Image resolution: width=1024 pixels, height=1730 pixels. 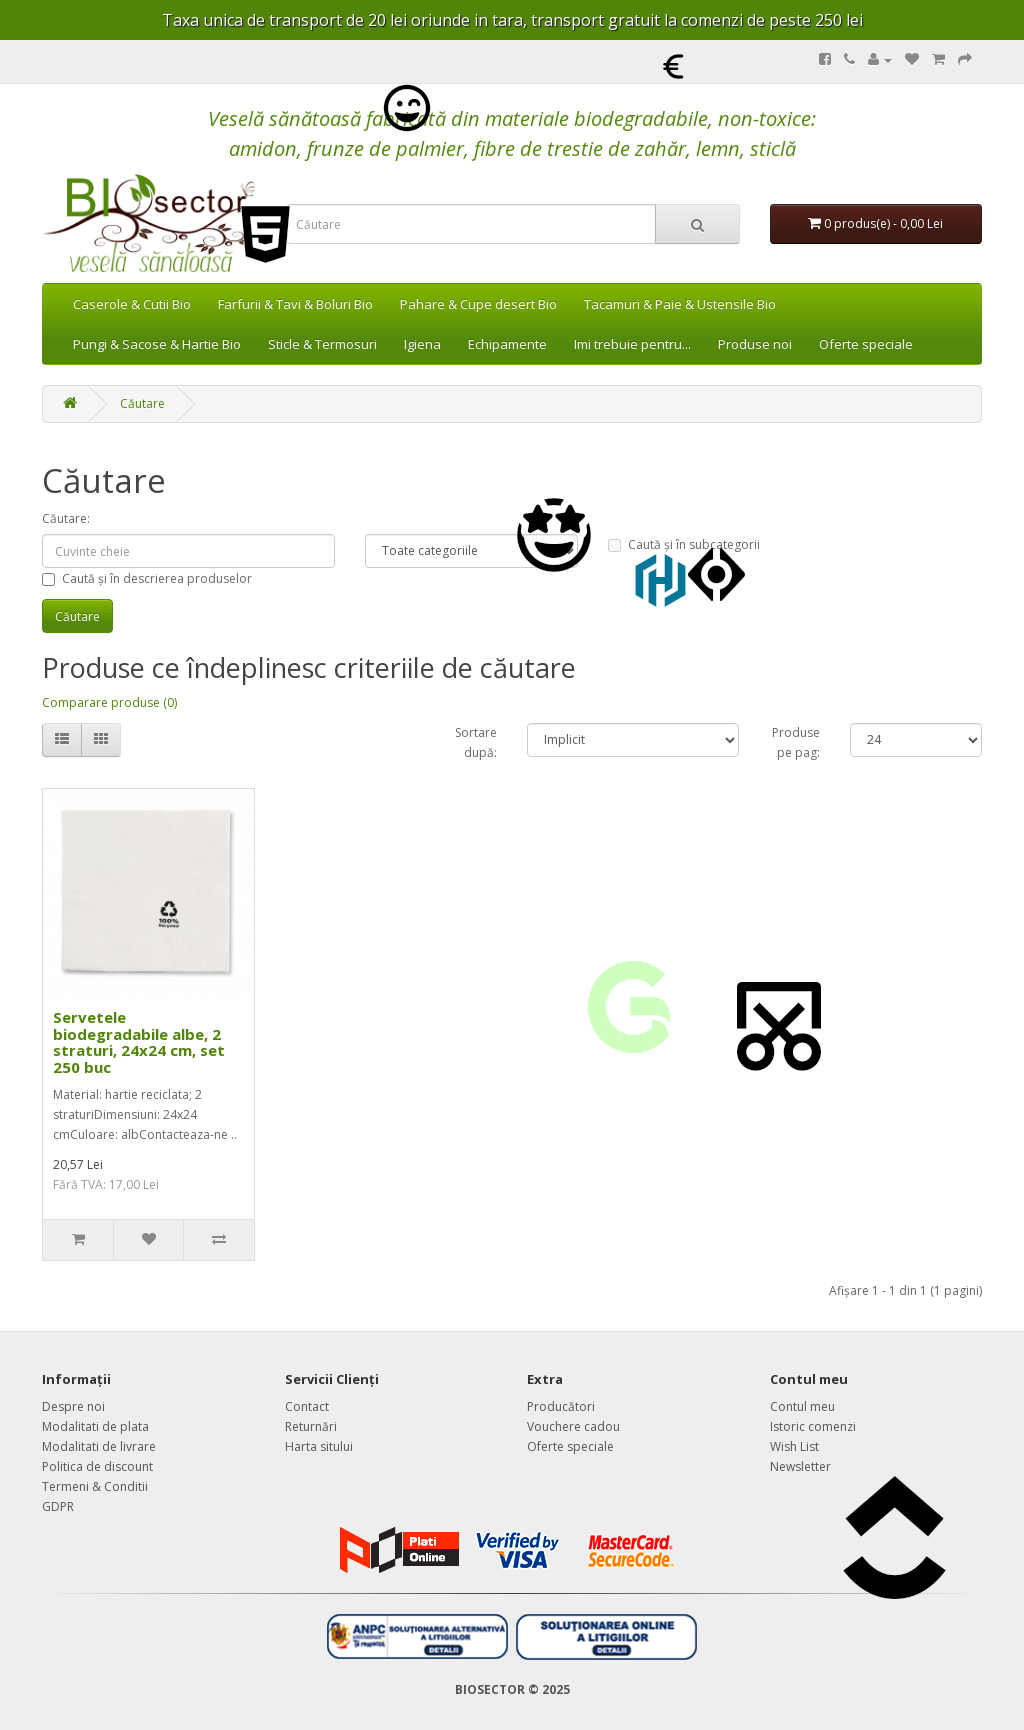 What do you see at coordinates (674, 66) in the screenshot?
I see `view price in euros` at bounding box center [674, 66].